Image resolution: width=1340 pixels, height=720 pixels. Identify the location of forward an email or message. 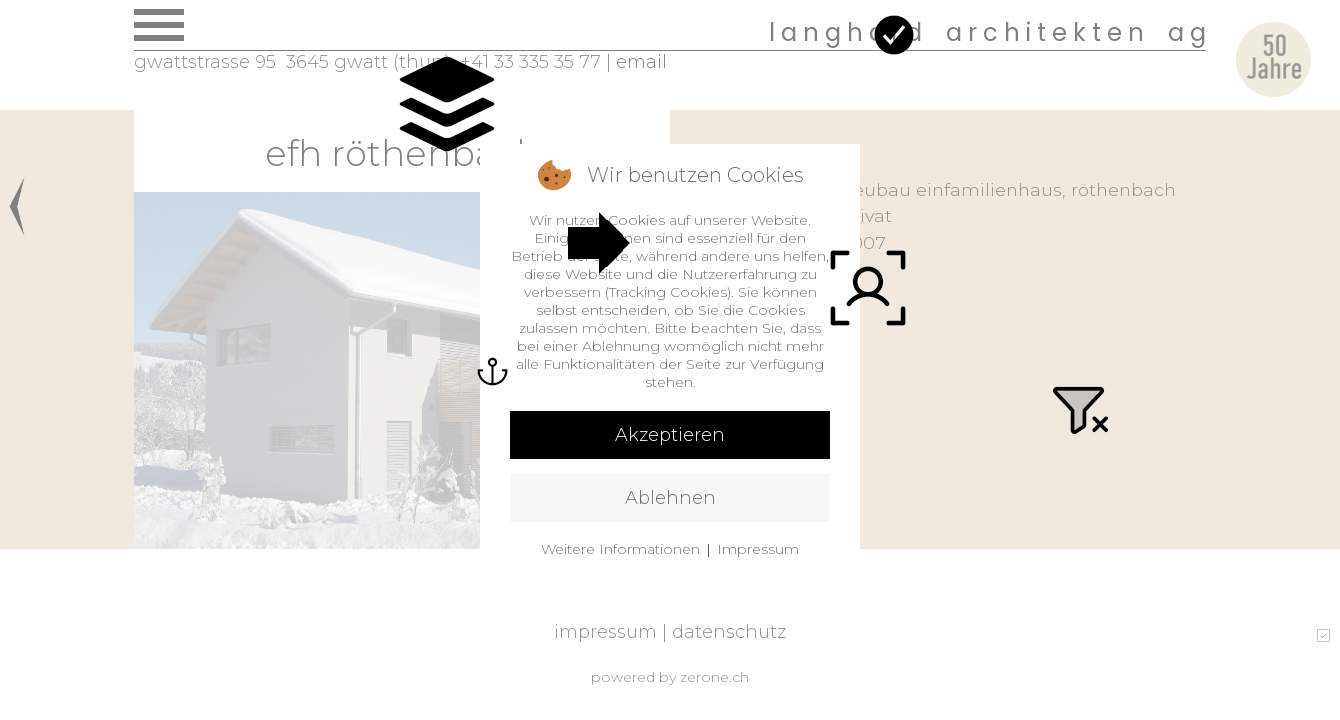
(599, 243).